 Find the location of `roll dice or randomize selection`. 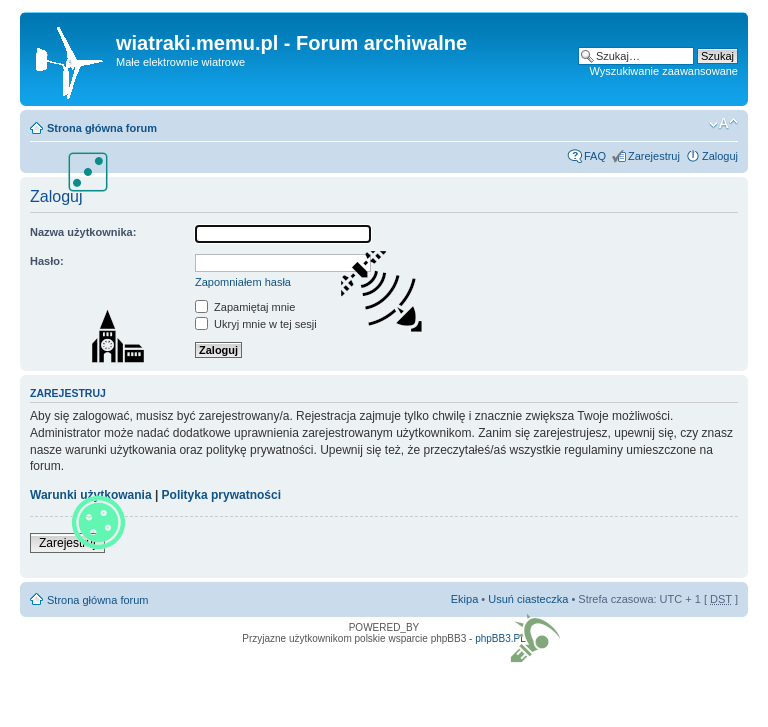

roll dice or randomize selection is located at coordinates (88, 172).